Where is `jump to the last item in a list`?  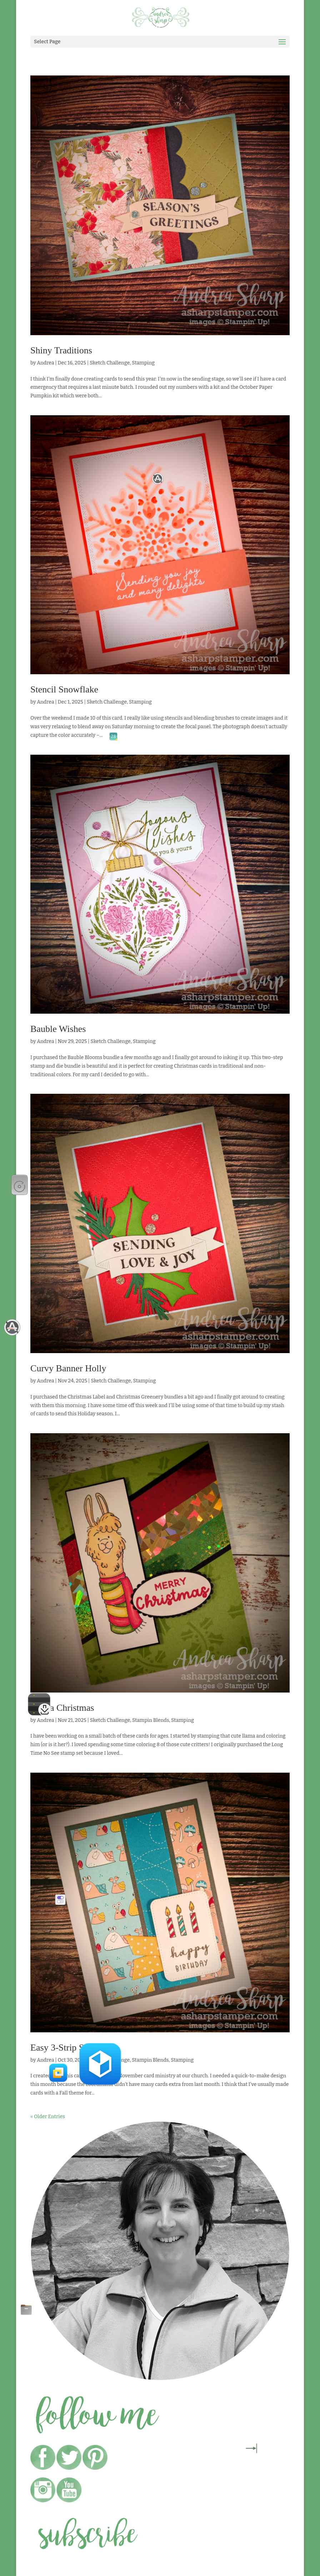 jump to the last item in a list is located at coordinates (251, 2448).